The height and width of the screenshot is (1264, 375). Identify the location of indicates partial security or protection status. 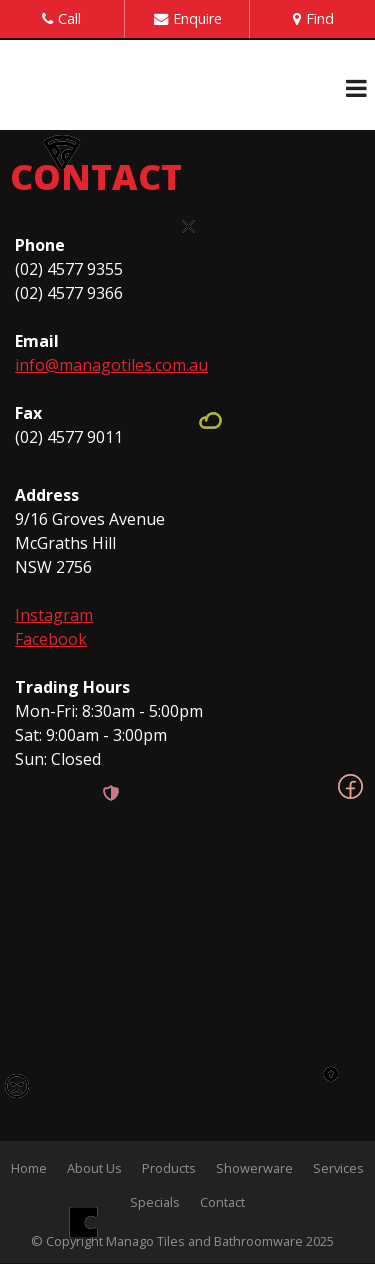
(111, 793).